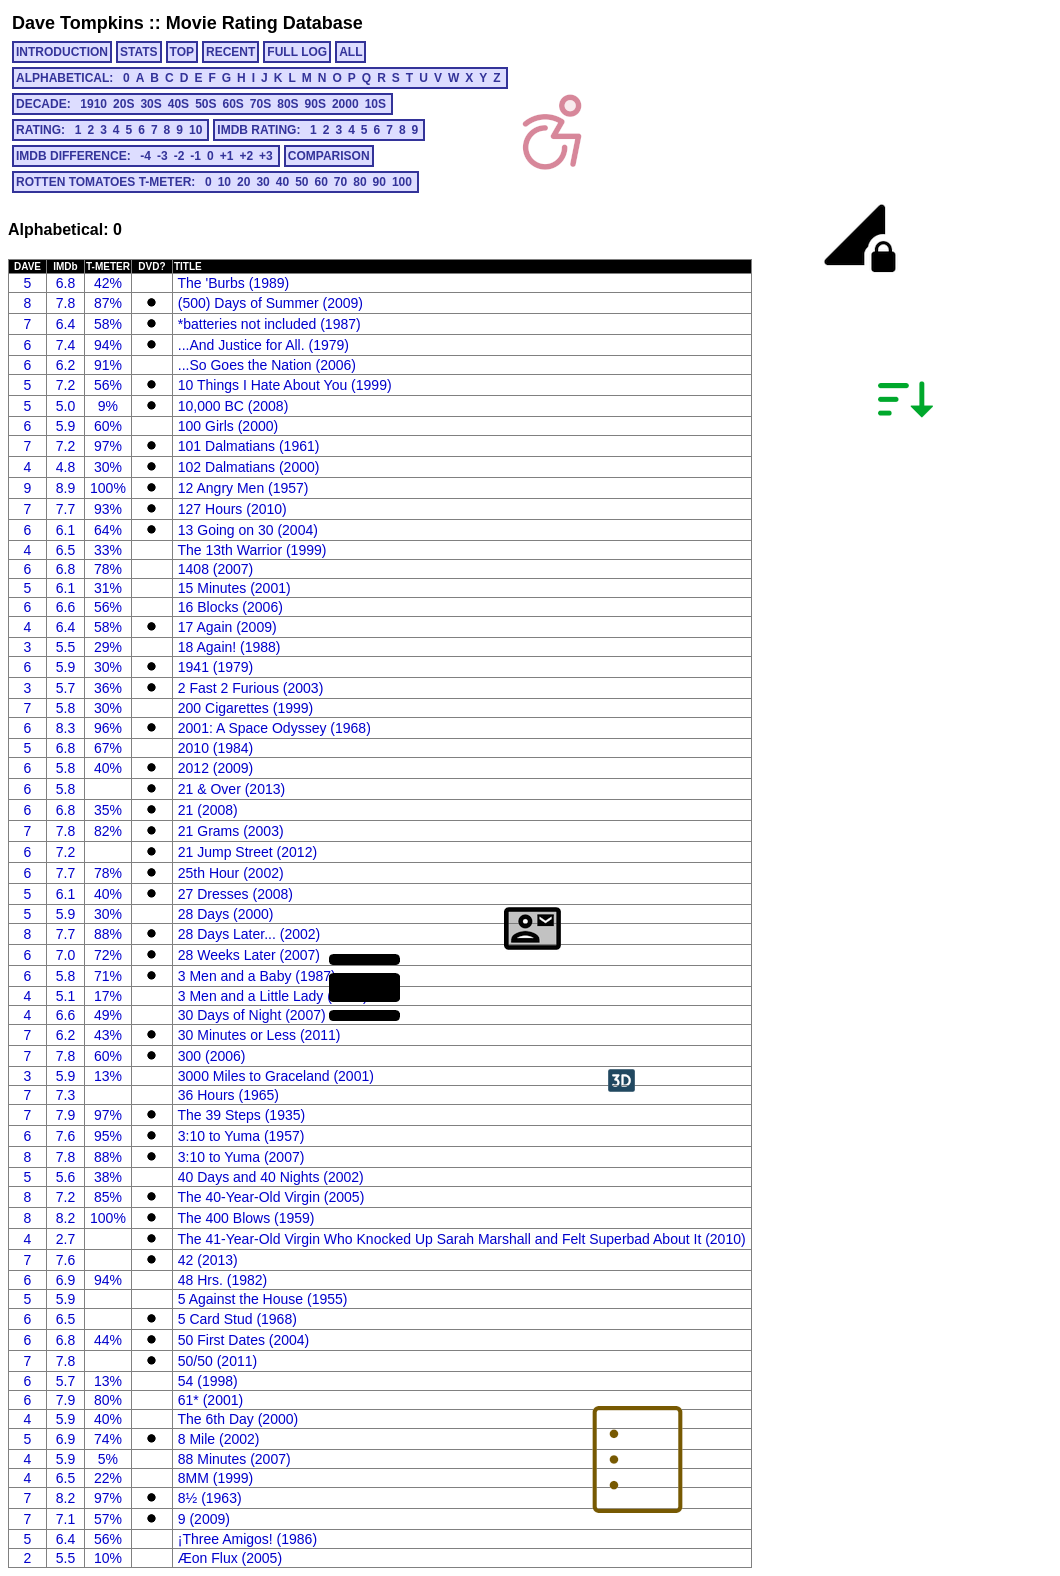 This screenshot has width=1060, height=1576. What do you see at coordinates (621, 1080) in the screenshot?
I see `switch to 3D view mode` at bounding box center [621, 1080].